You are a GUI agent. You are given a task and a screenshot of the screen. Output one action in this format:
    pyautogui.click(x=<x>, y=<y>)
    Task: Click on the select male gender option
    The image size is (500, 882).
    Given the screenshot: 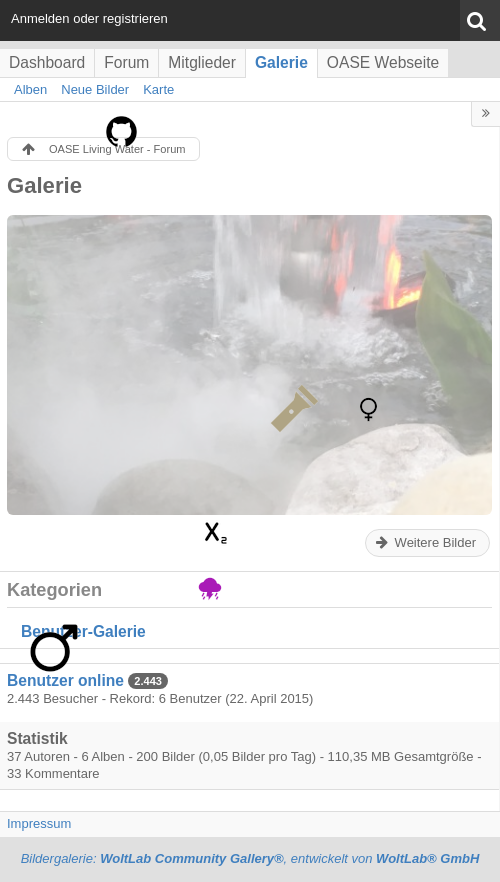 What is the action you would take?
    pyautogui.click(x=54, y=648)
    